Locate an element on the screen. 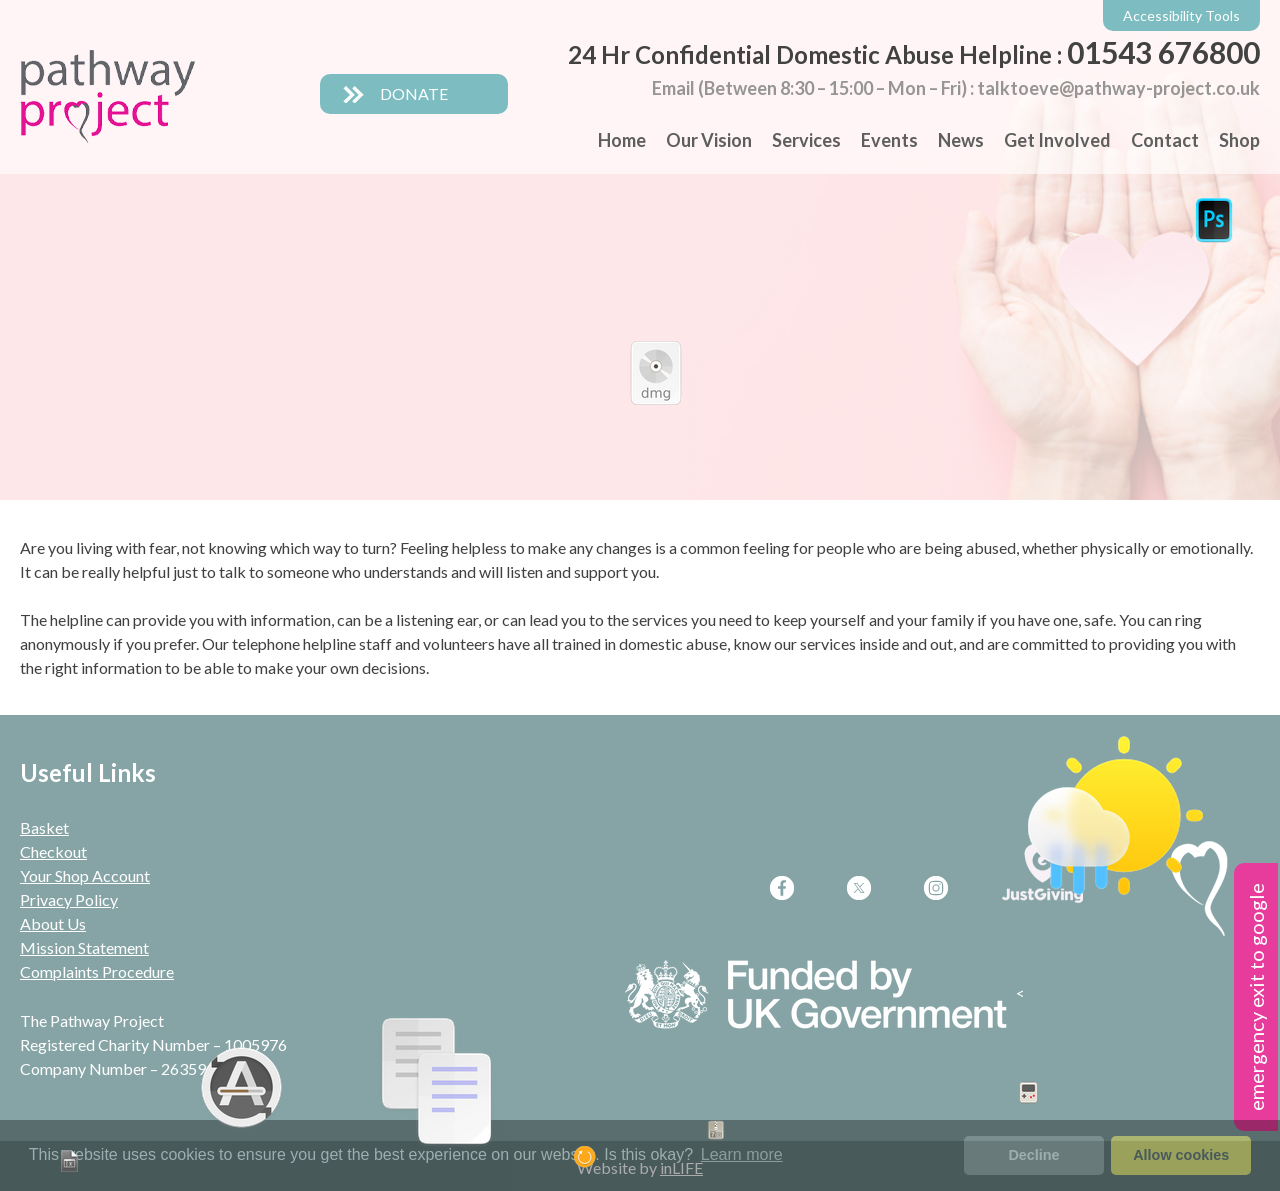 This screenshot has width=1280, height=1191. adobe photoshop file type indicator is located at coordinates (1214, 220).